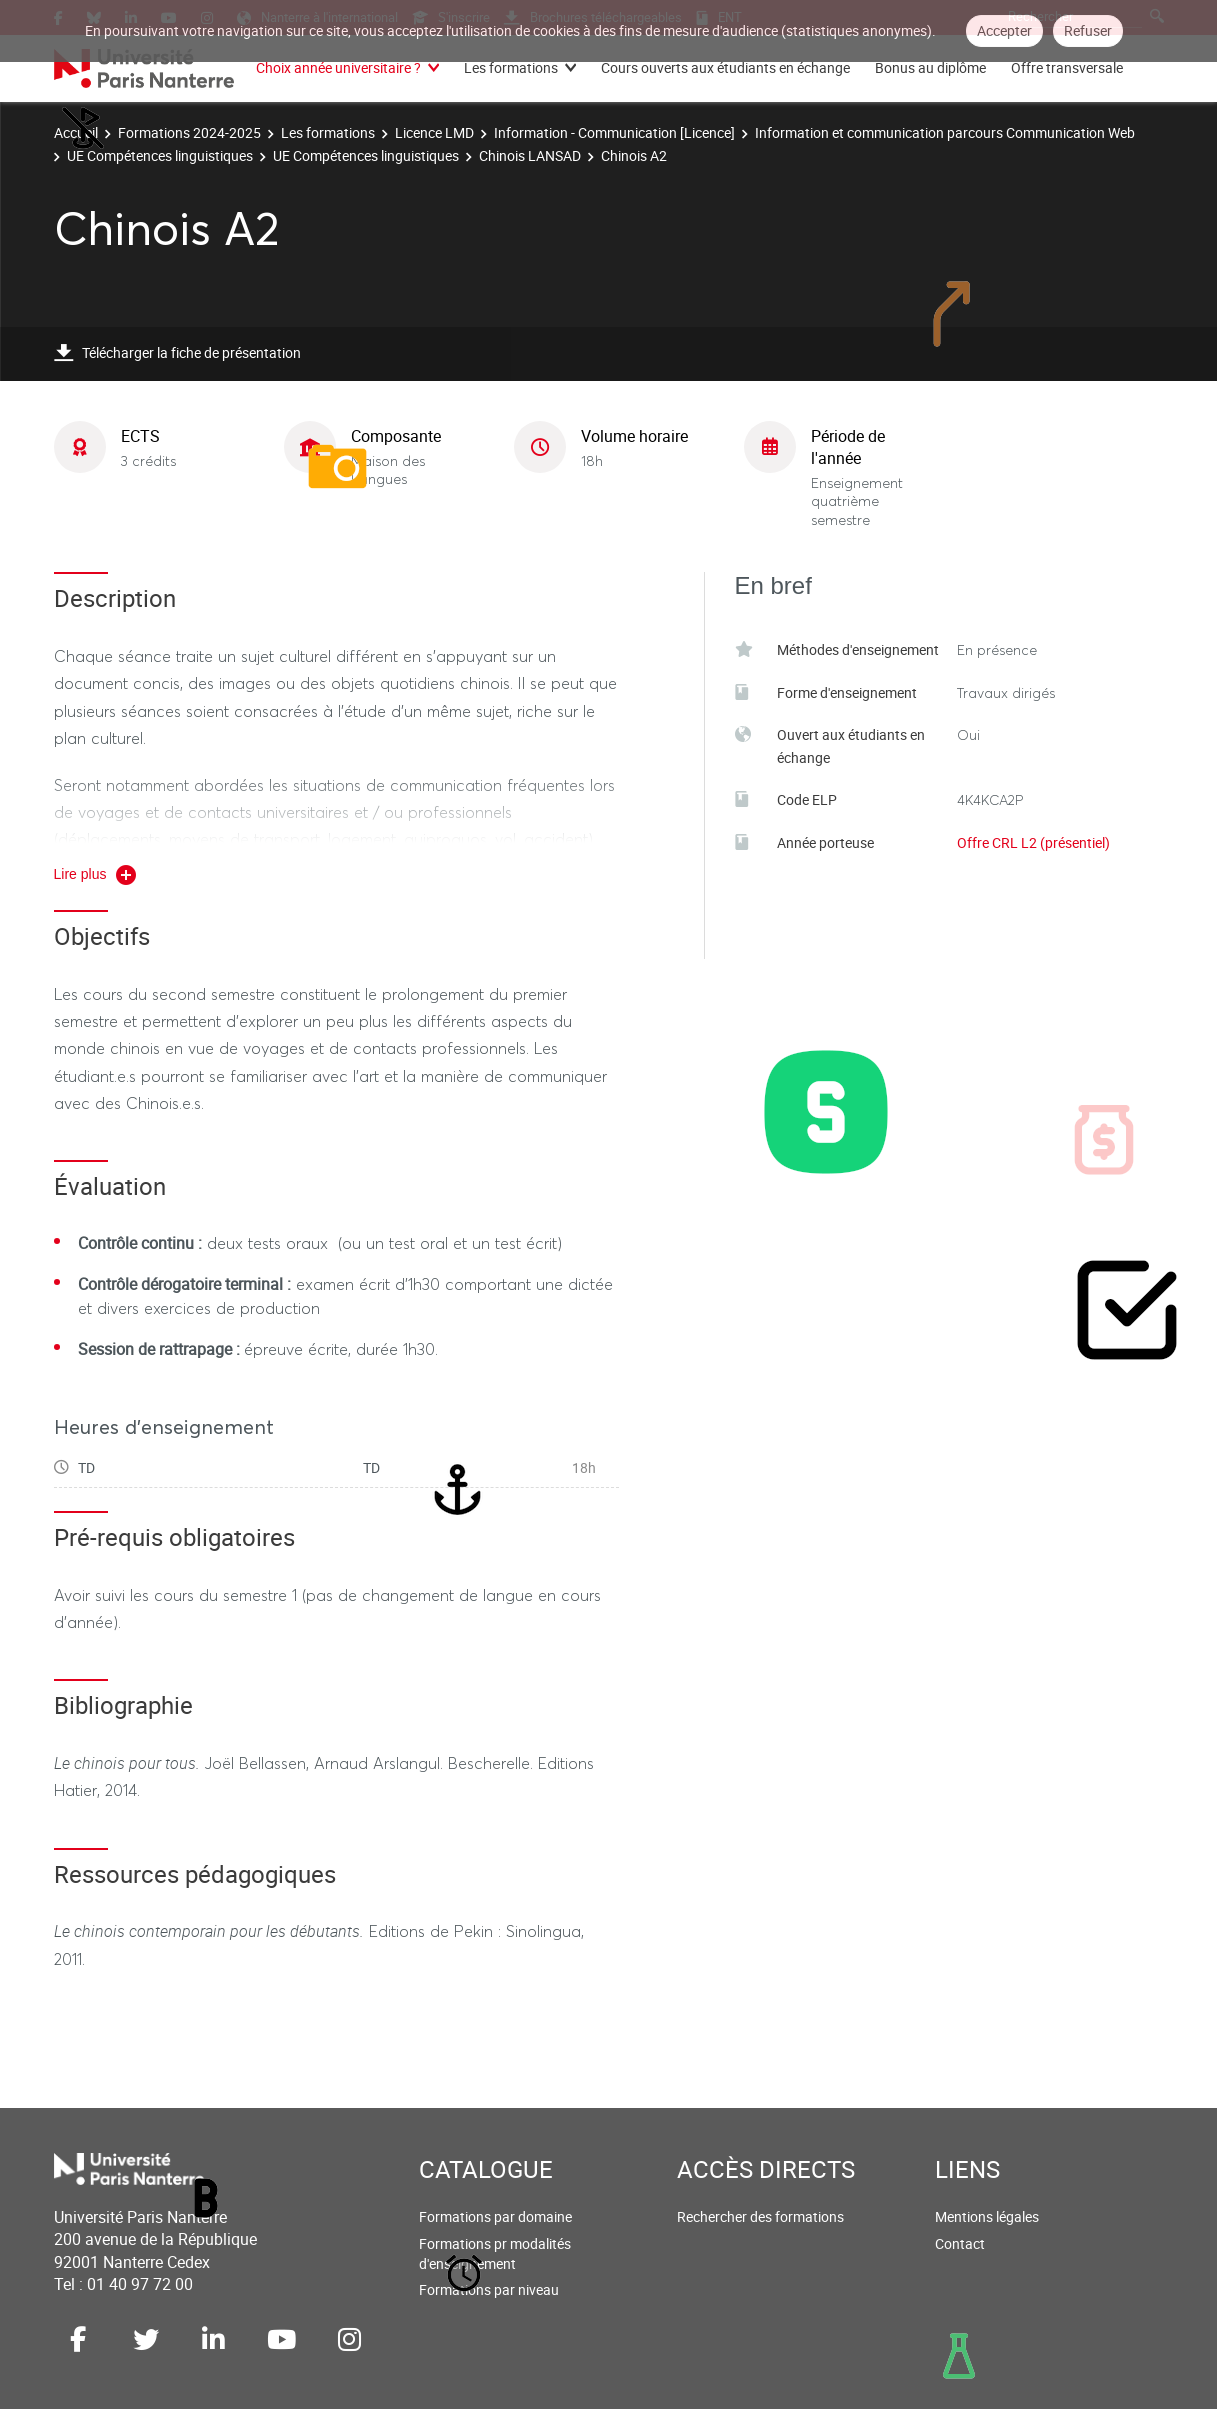  What do you see at coordinates (1127, 1310) in the screenshot?
I see `a selected or completed item` at bounding box center [1127, 1310].